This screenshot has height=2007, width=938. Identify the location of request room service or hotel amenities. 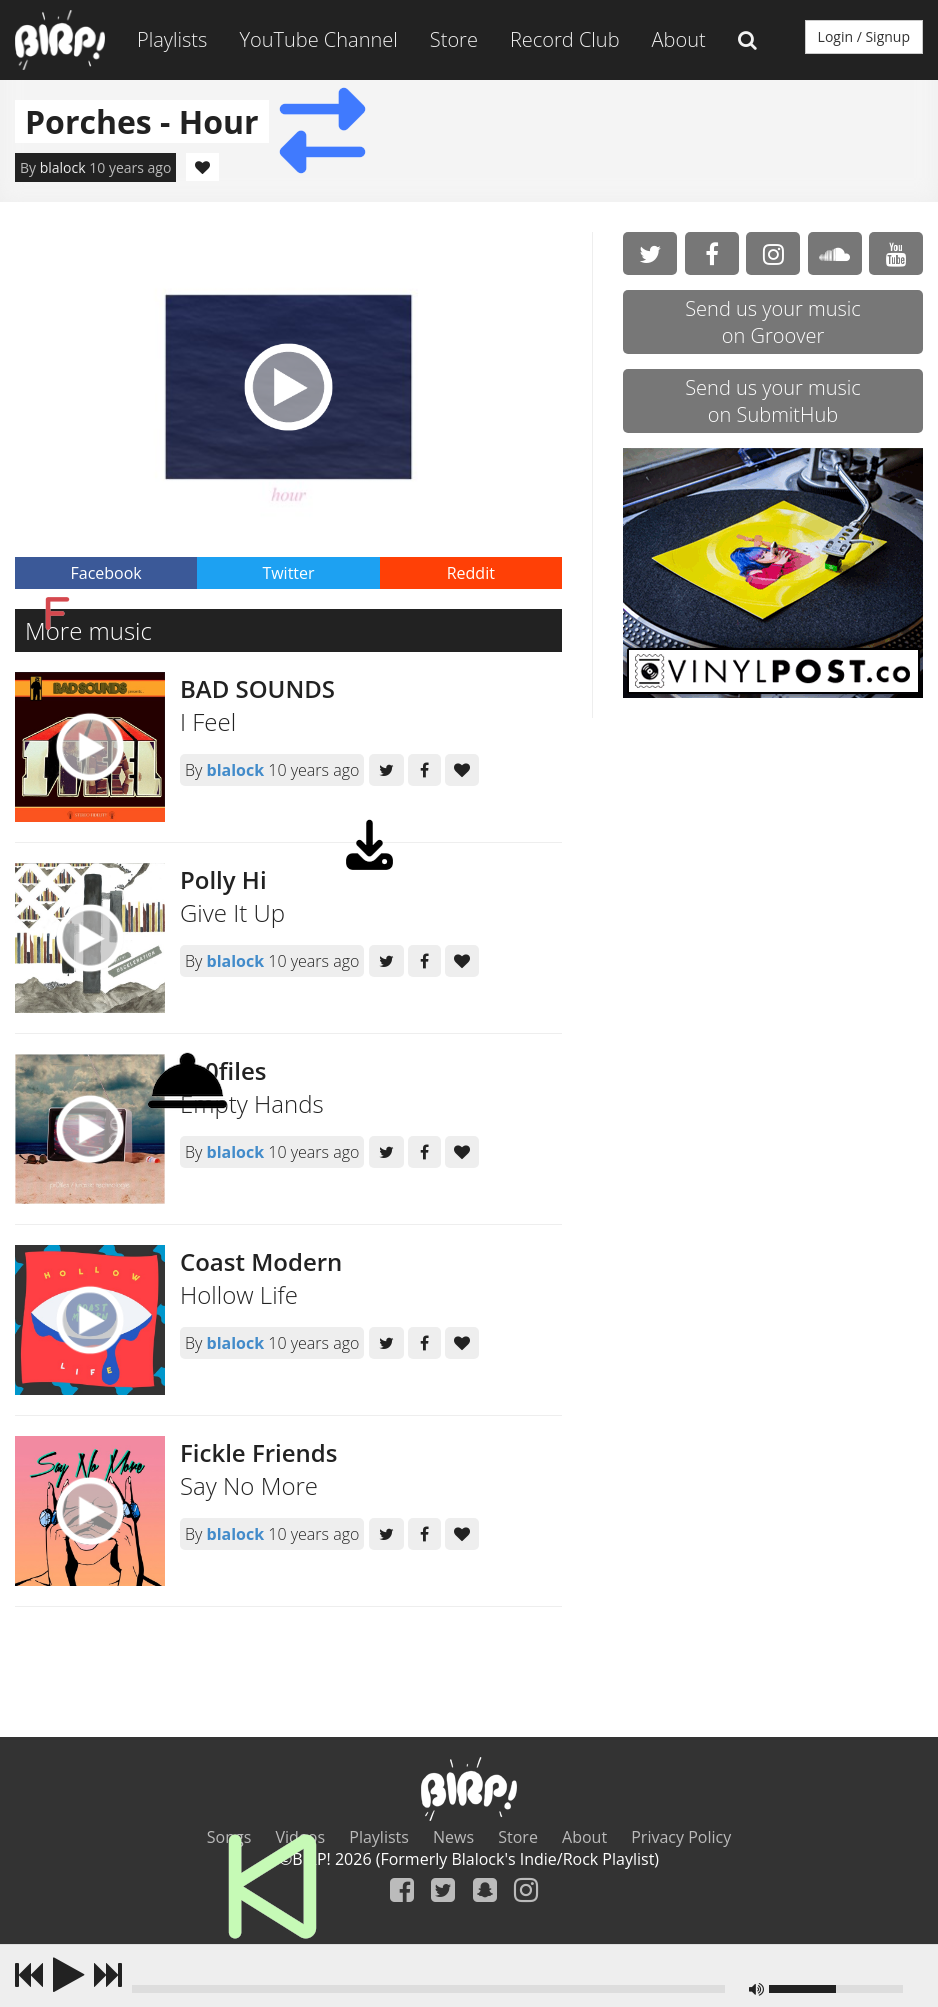
(187, 1080).